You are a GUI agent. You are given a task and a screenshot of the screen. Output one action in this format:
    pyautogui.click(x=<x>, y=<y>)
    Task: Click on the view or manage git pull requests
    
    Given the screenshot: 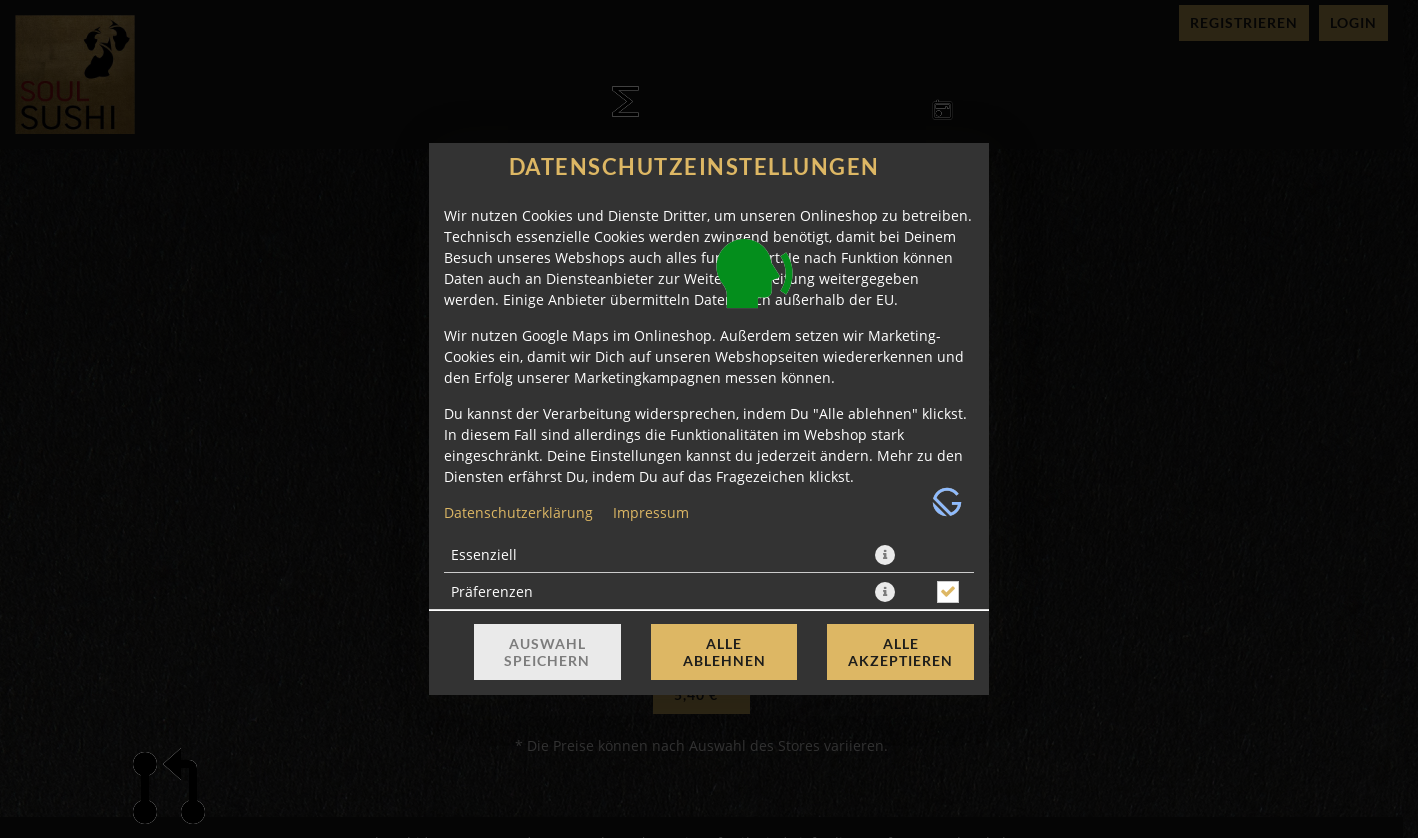 What is the action you would take?
    pyautogui.click(x=169, y=788)
    